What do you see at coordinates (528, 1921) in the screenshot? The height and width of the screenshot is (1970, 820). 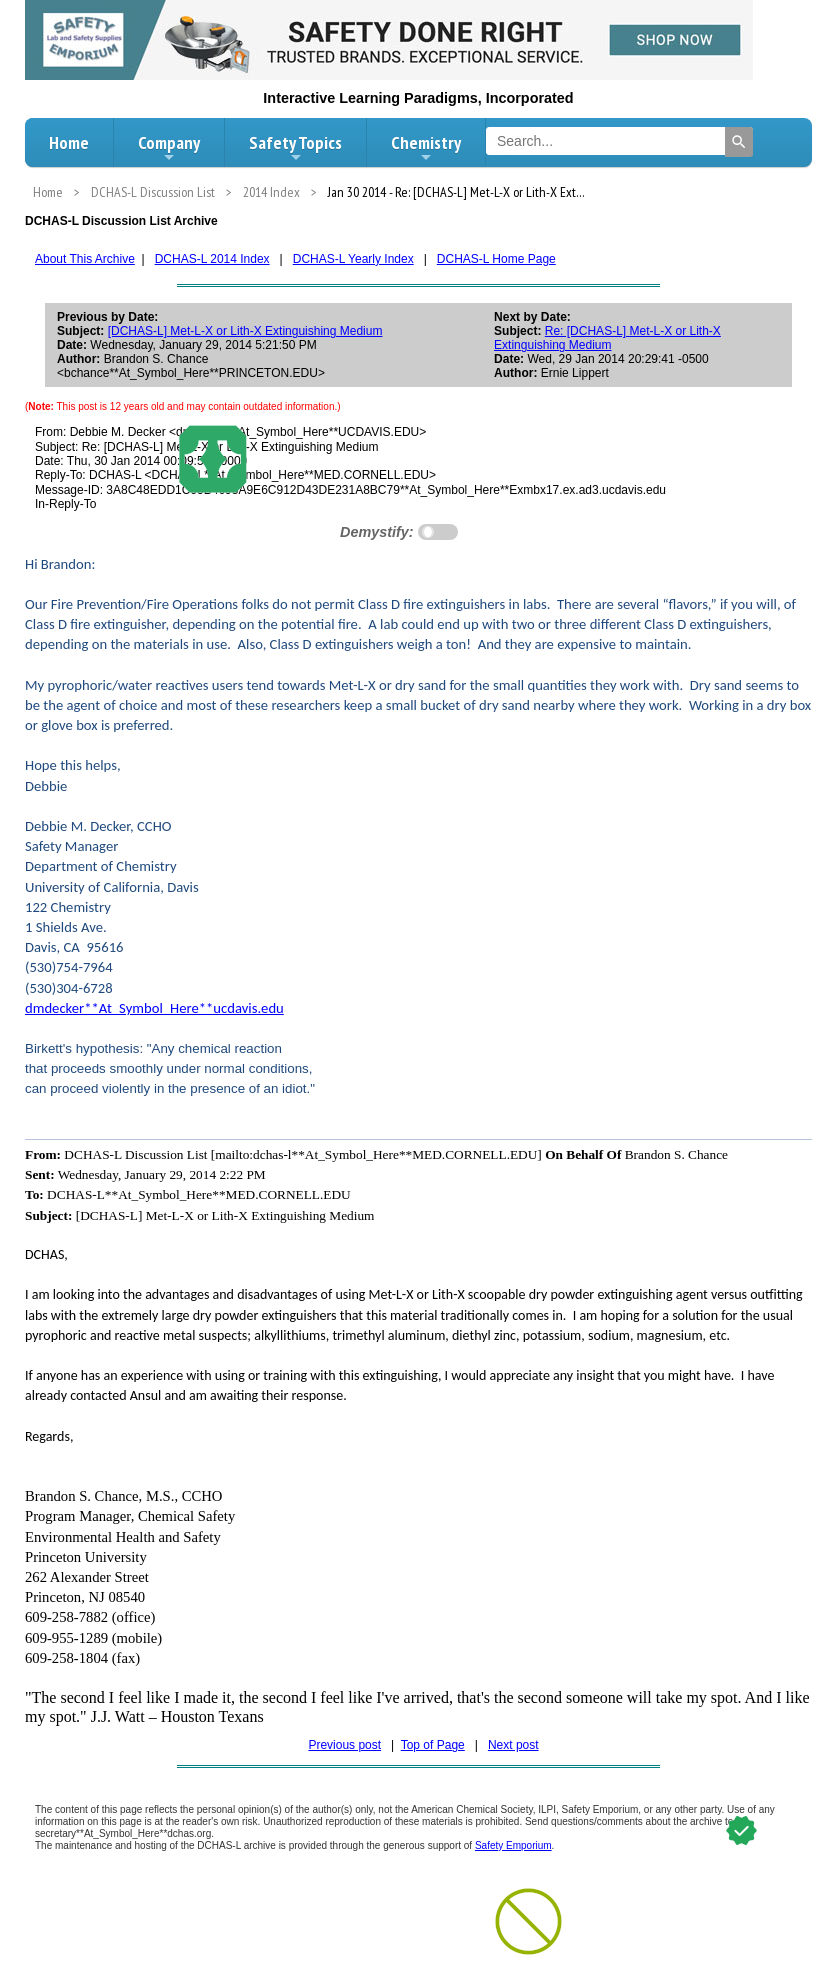 I see `indicates a blocked or prohibited action` at bounding box center [528, 1921].